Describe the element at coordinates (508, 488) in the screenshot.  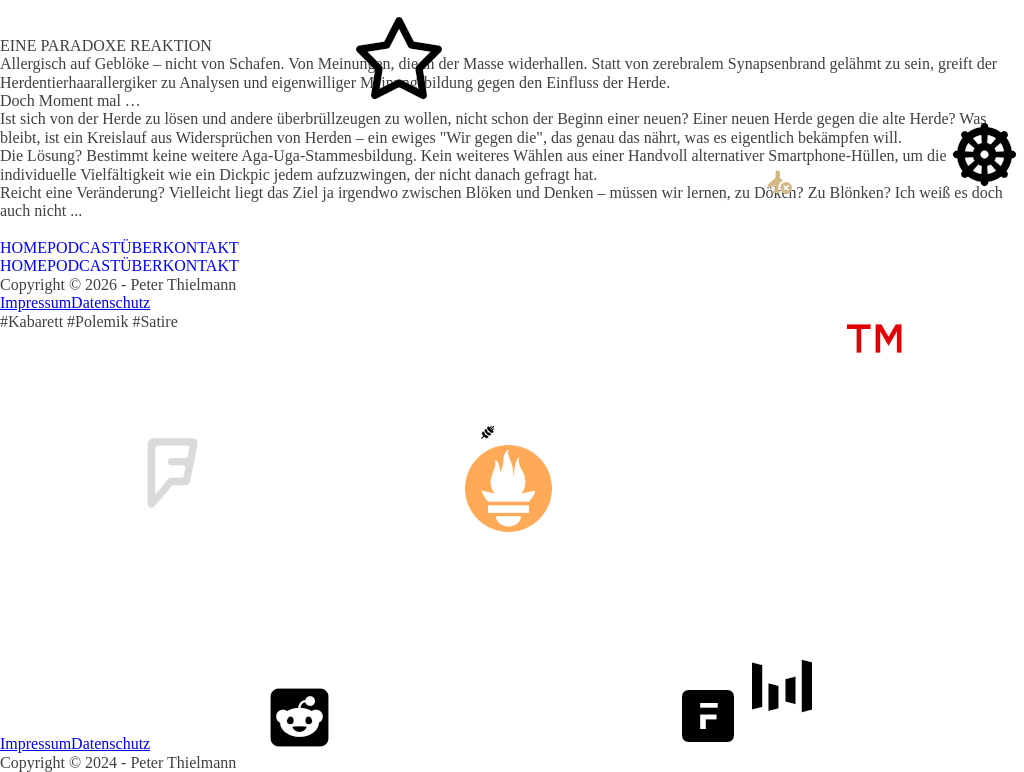
I see `prometheus monitoring system logo` at that location.